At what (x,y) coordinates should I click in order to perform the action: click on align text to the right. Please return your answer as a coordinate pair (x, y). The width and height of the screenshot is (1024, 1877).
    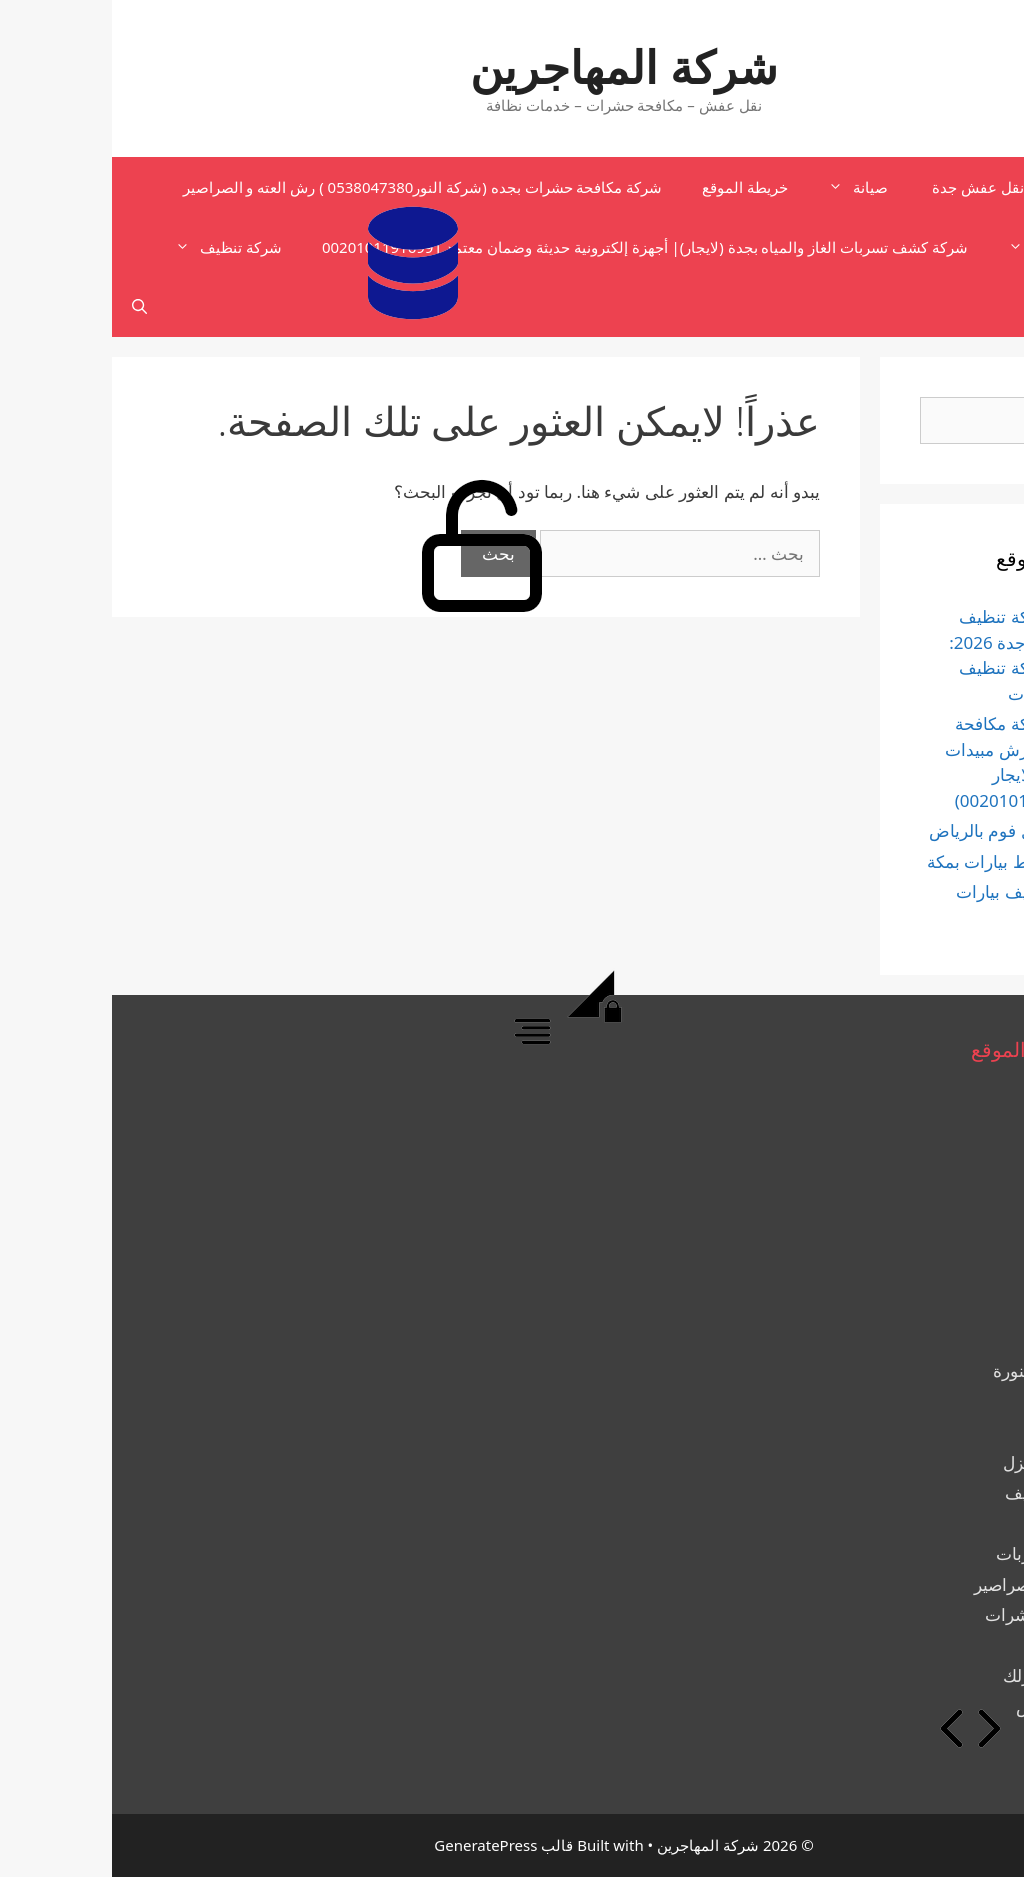
    Looking at the image, I should click on (532, 1031).